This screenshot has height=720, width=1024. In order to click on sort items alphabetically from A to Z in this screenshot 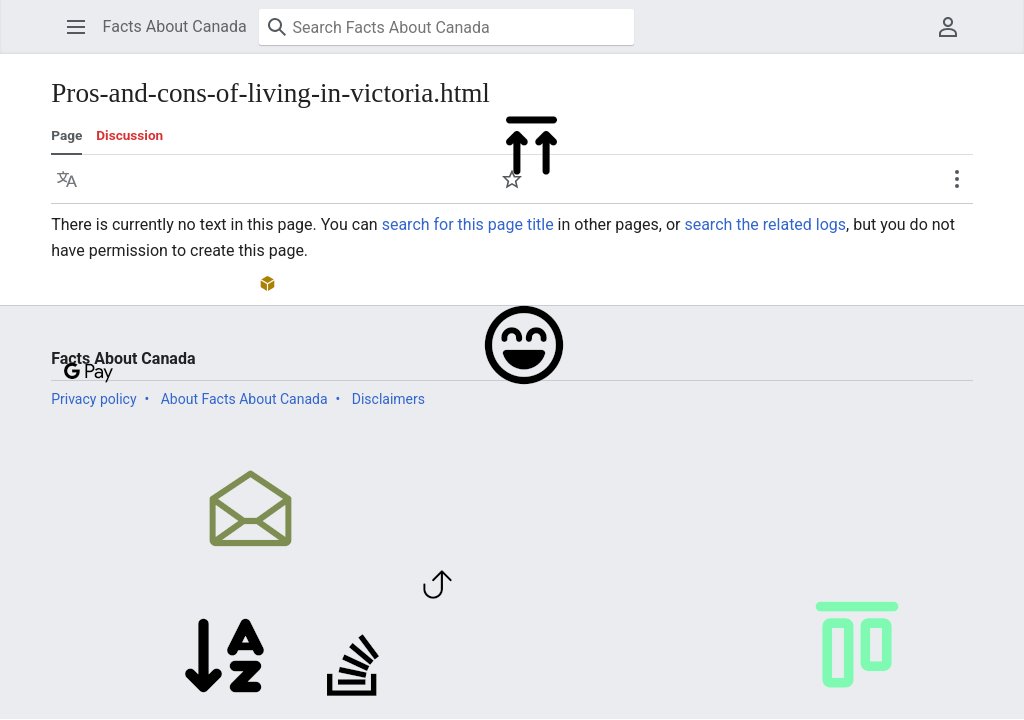, I will do `click(224, 655)`.